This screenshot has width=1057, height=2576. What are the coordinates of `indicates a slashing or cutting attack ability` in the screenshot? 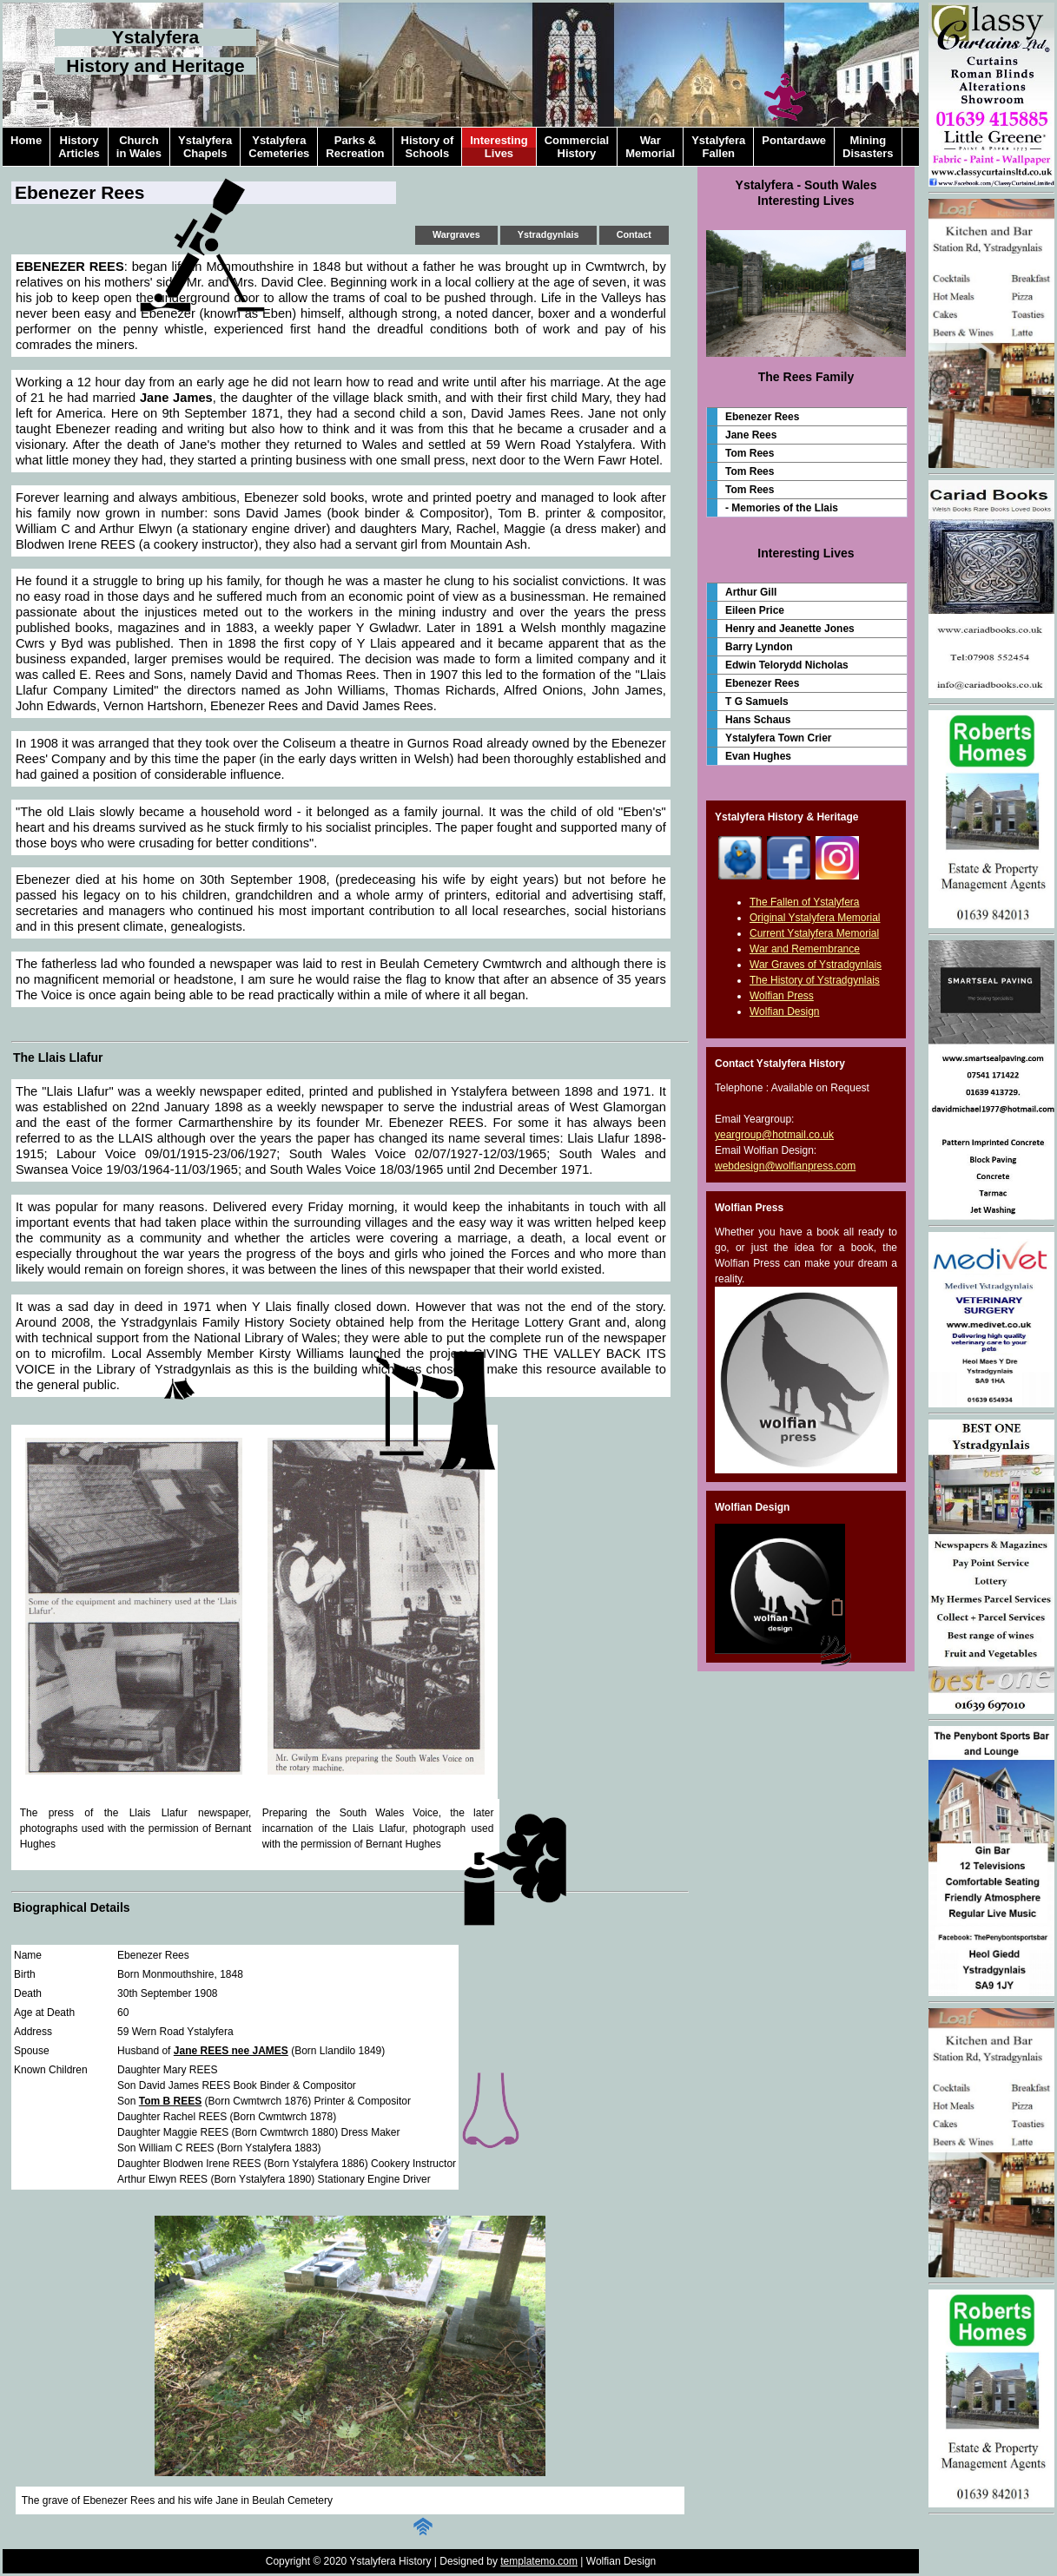 It's located at (836, 1650).